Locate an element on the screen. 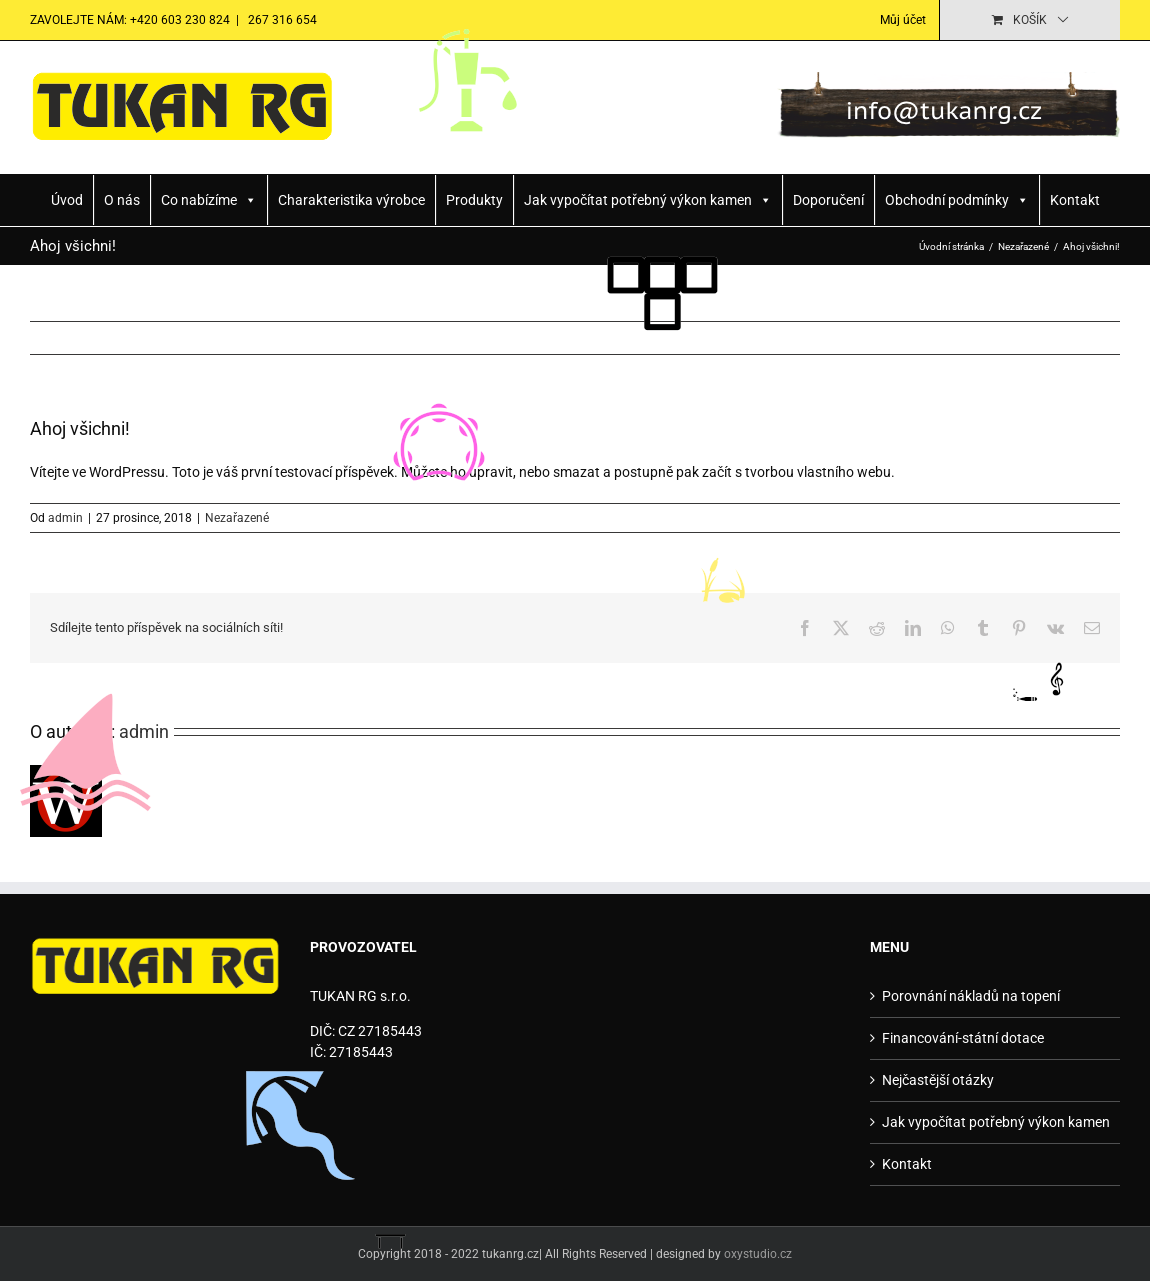  access music or audio settings is located at coordinates (1057, 679).